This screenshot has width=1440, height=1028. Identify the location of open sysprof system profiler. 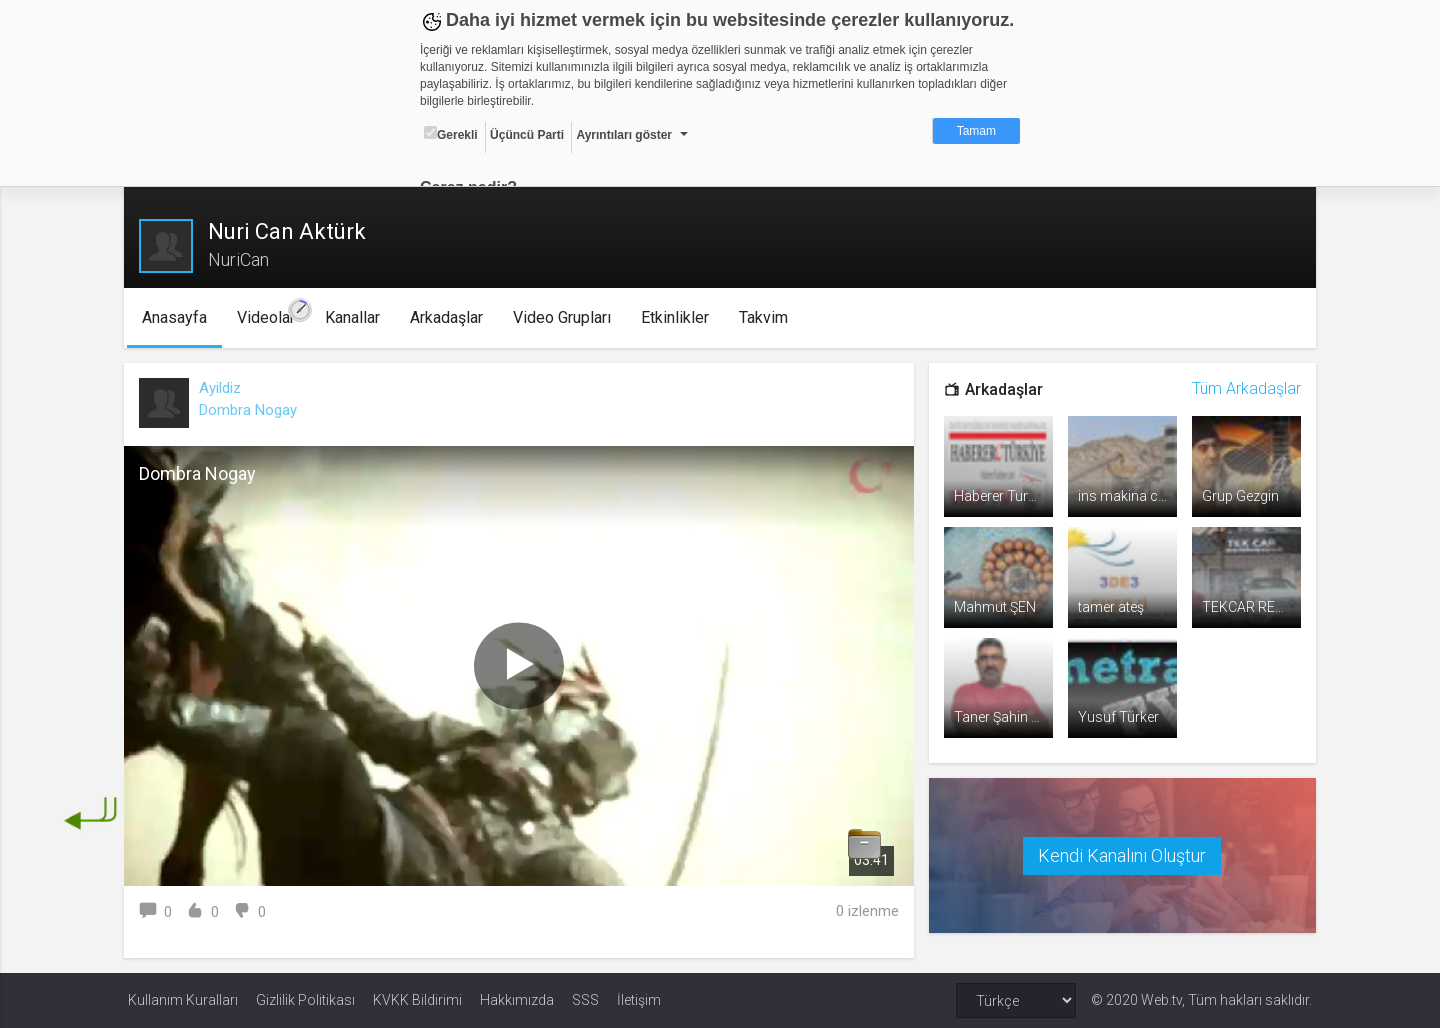
(300, 310).